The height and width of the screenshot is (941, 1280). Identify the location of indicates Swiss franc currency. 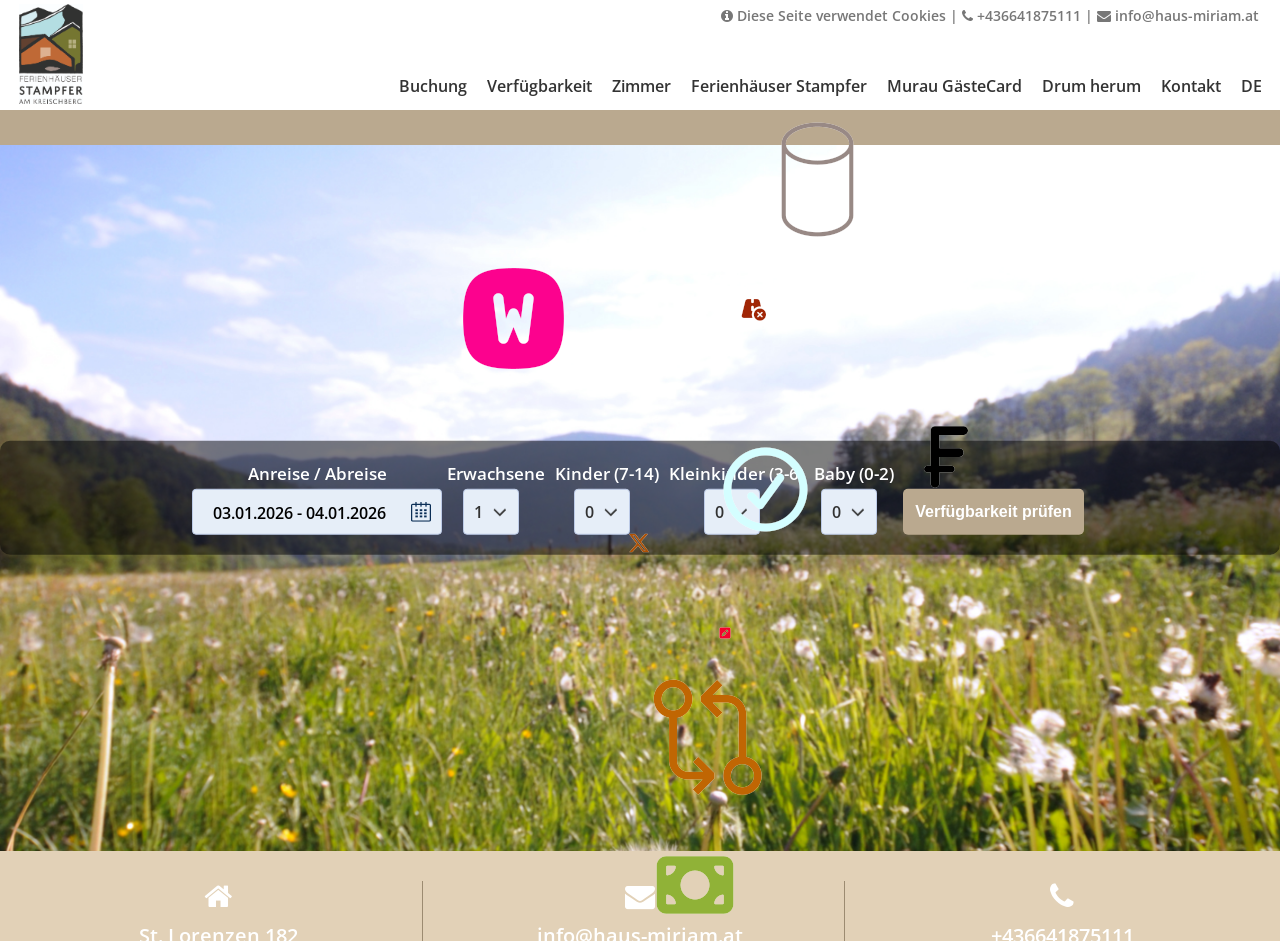
(946, 457).